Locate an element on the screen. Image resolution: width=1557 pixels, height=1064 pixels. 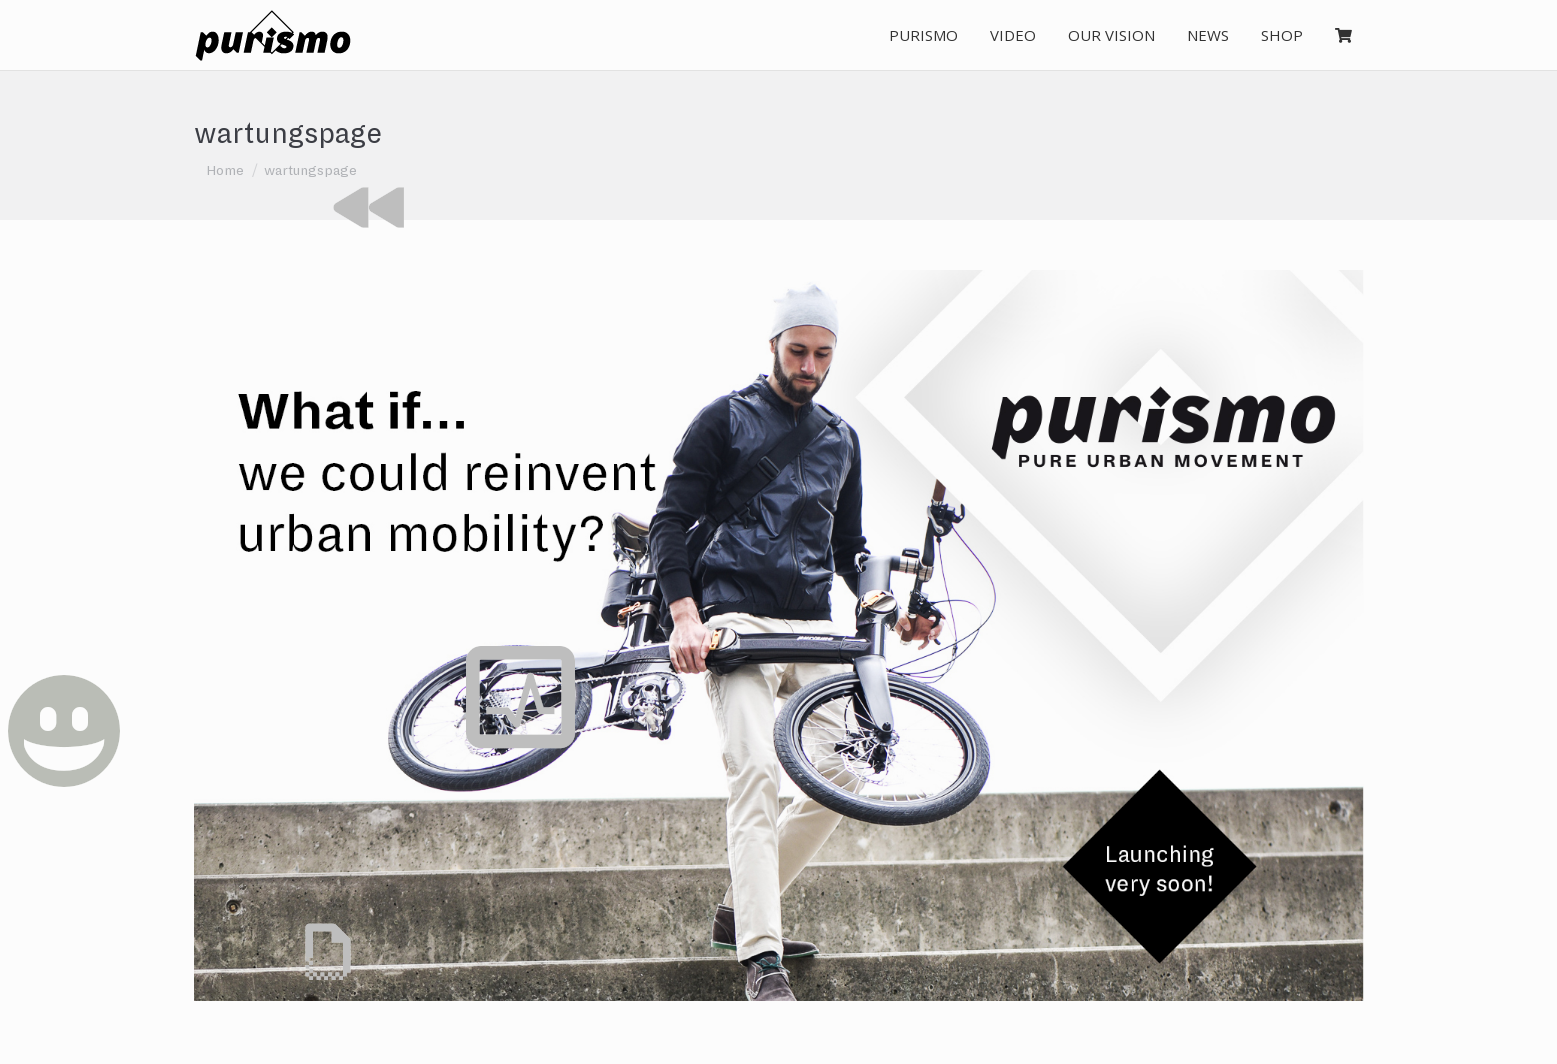
access your templates folder is located at coordinates (328, 950).